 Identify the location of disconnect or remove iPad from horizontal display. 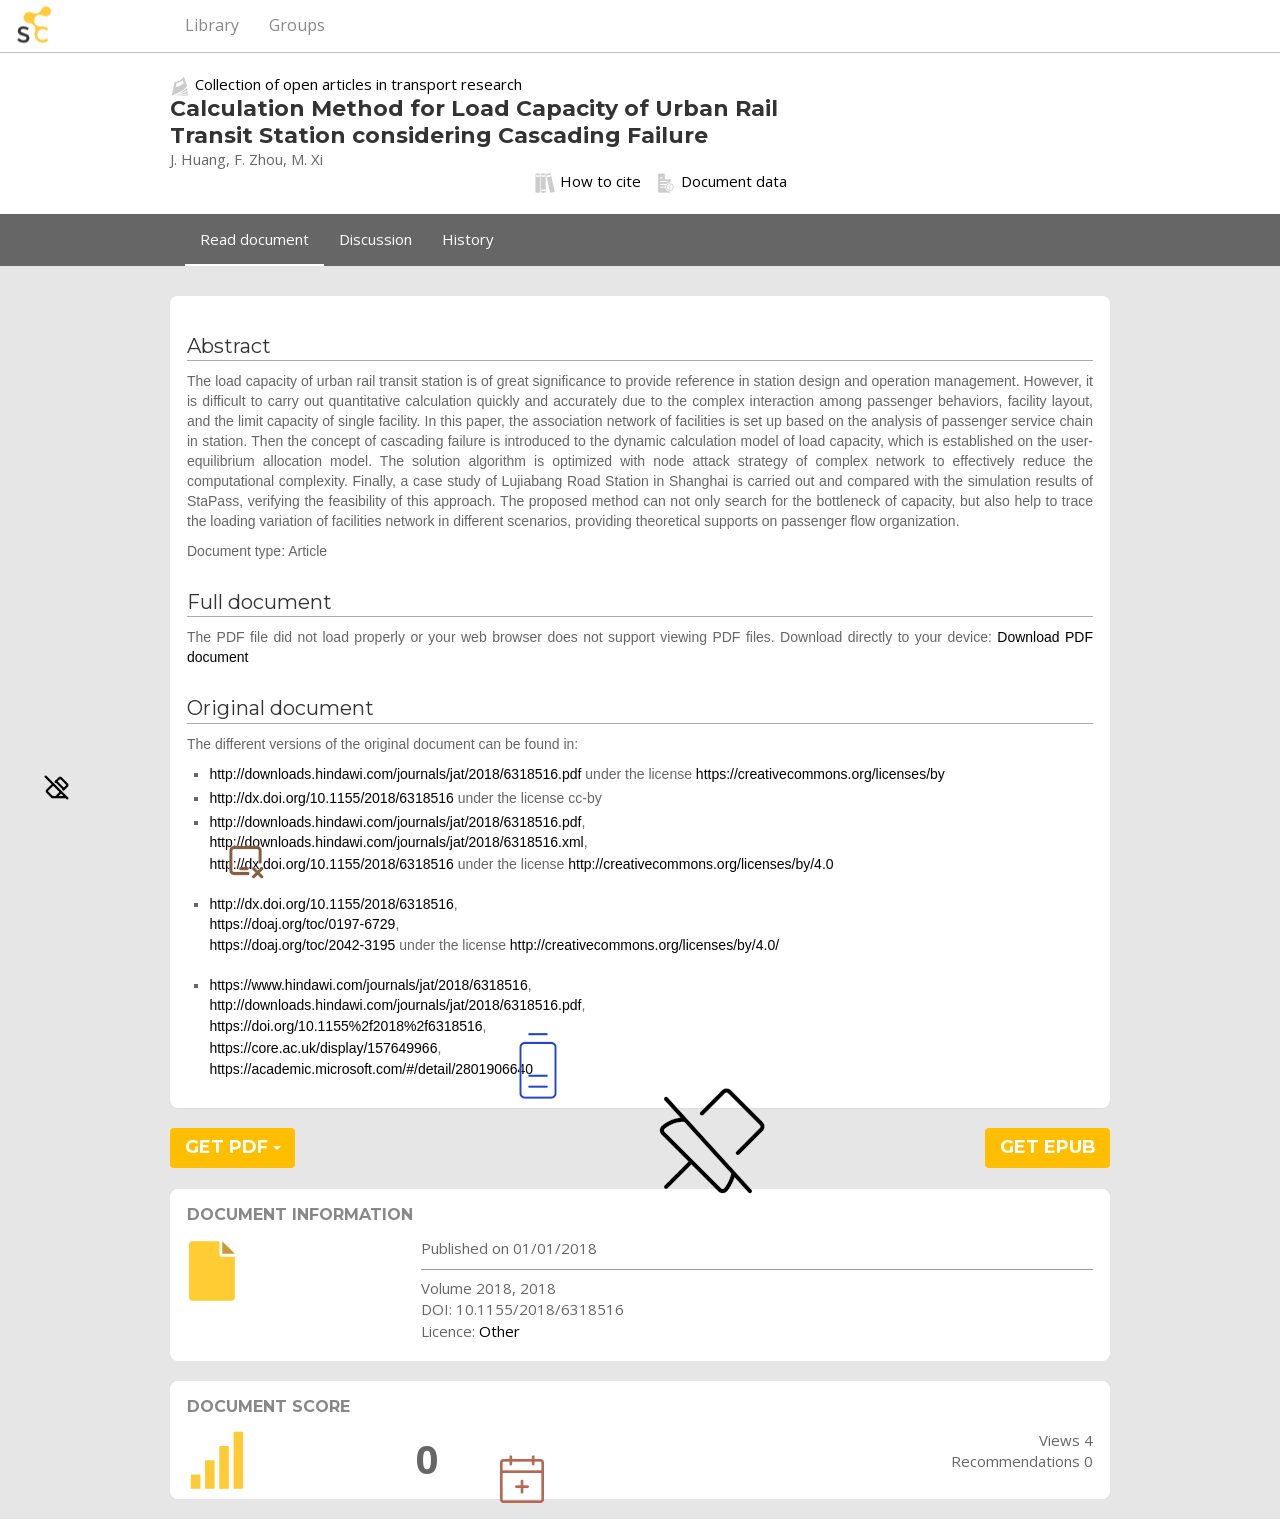
(245, 860).